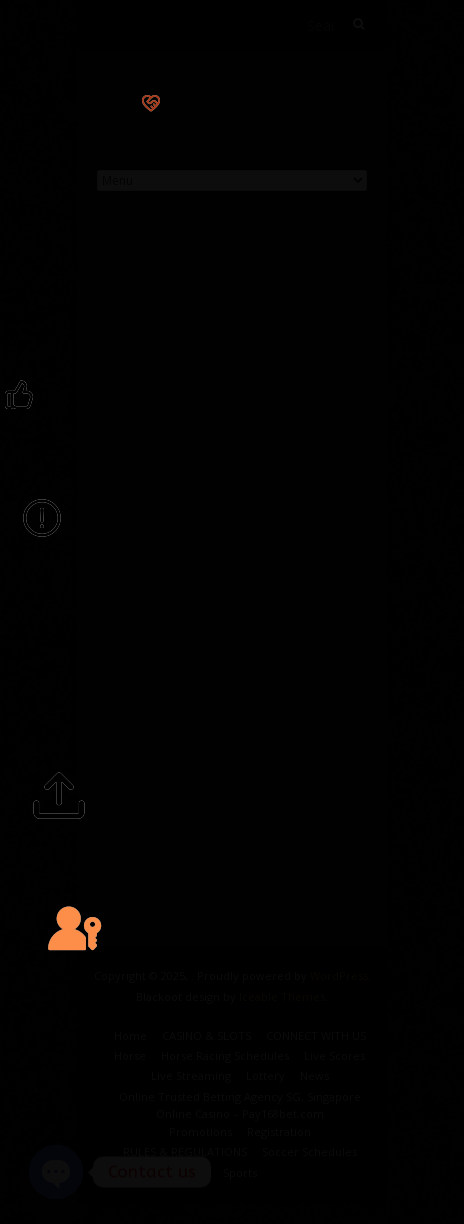 This screenshot has width=464, height=1224. What do you see at coordinates (151, 103) in the screenshot?
I see `view community code of conduct` at bounding box center [151, 103].